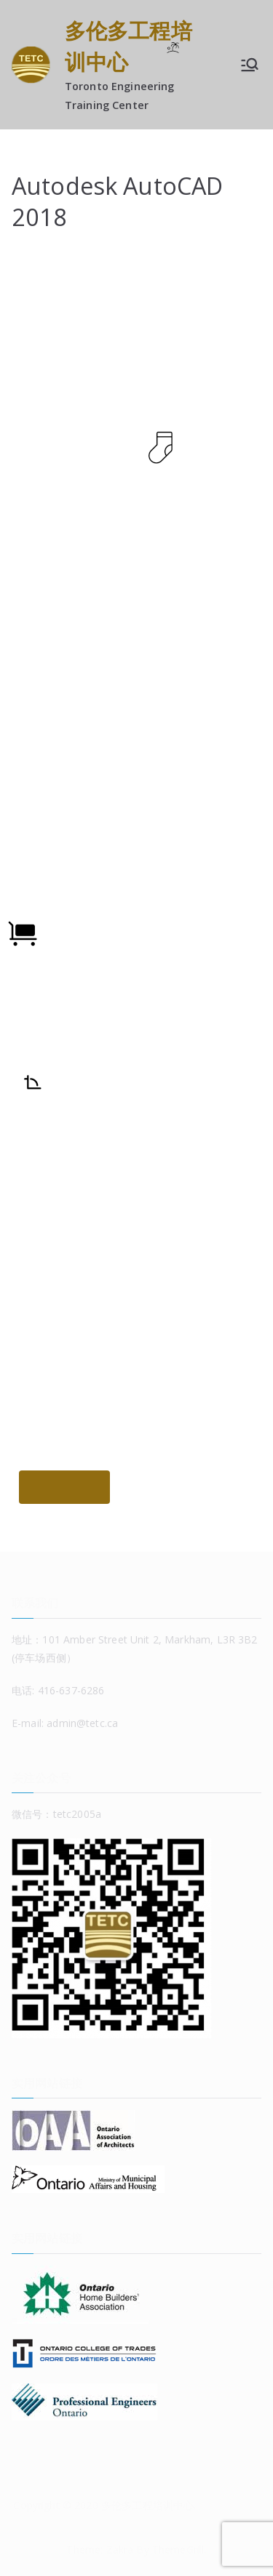 The image size is (273, 2576). I want to click on view your shopping cart, so click(22, 932).